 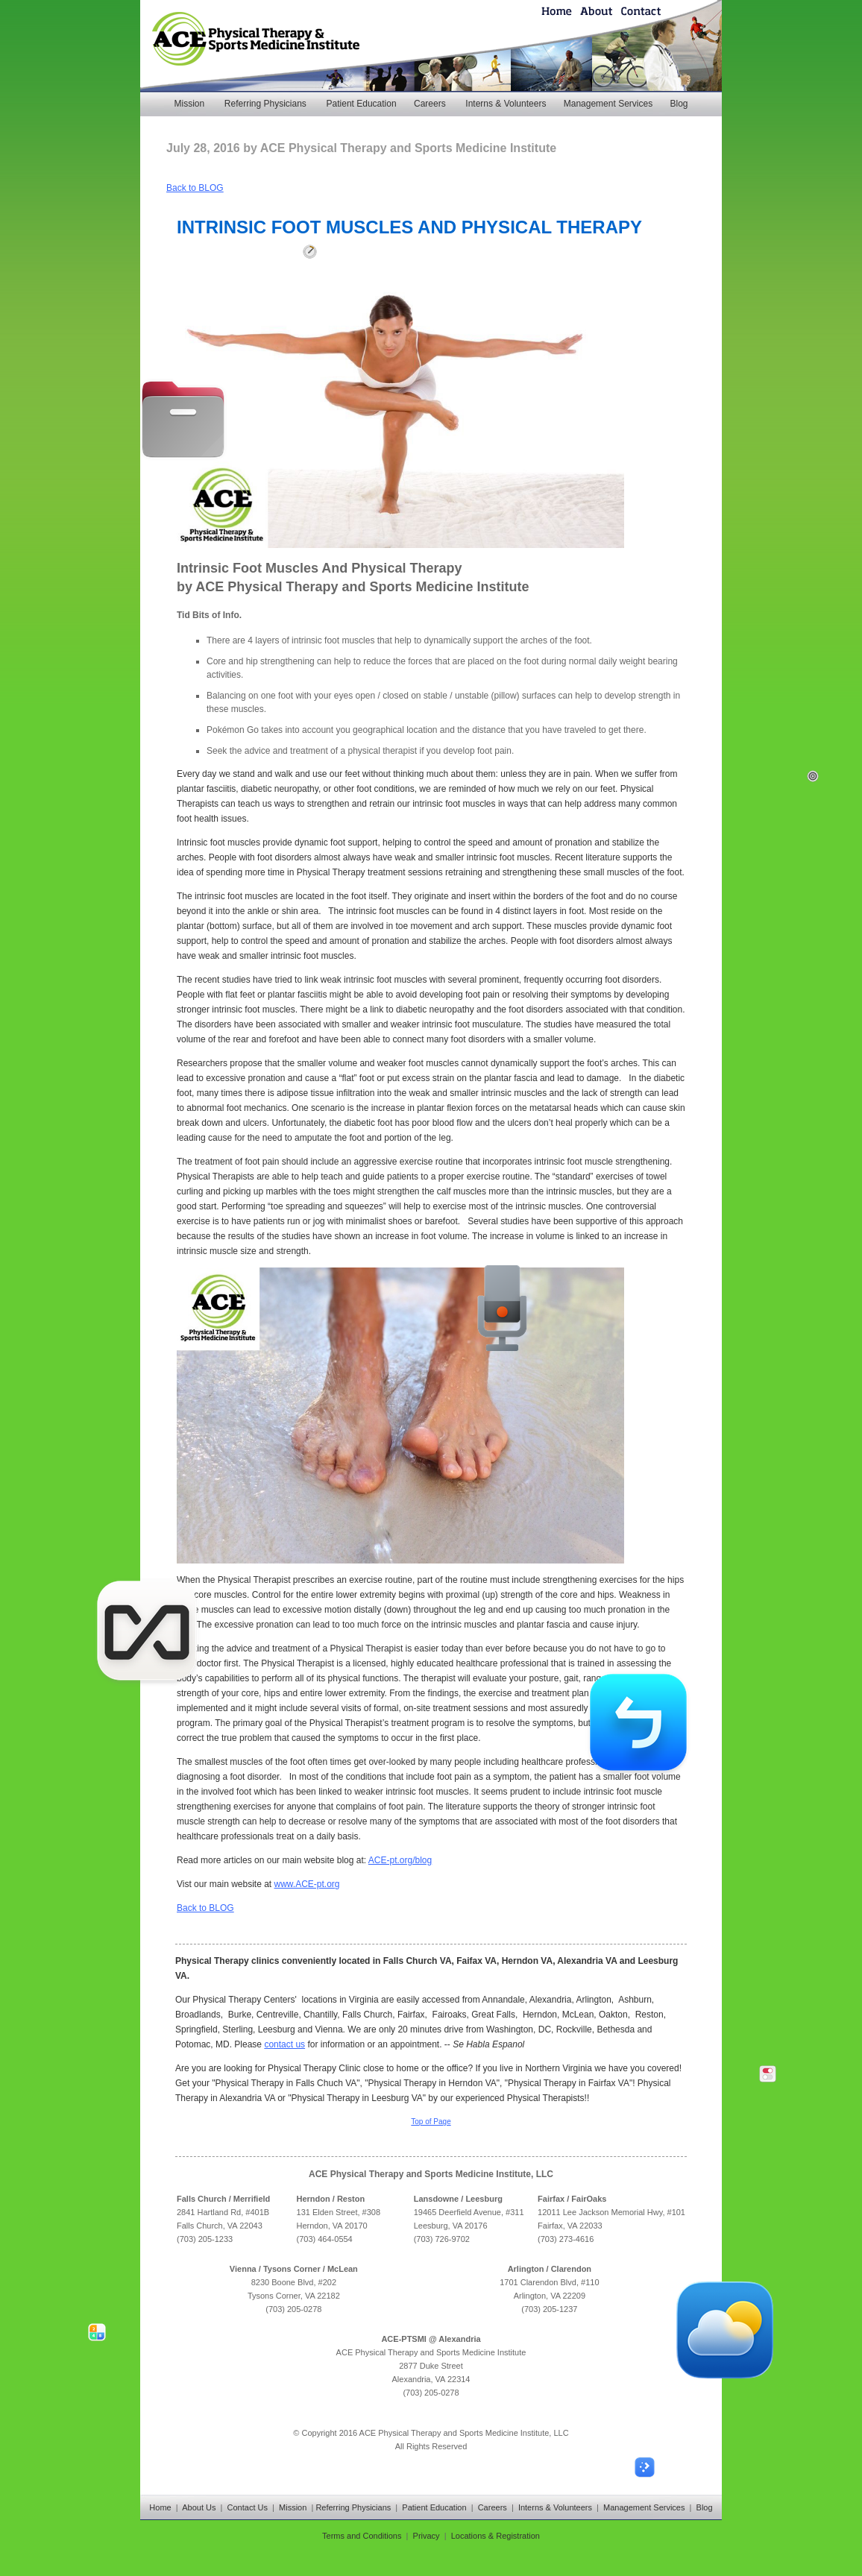 I want to click on open the file manager application, so click(x=183, y=419).